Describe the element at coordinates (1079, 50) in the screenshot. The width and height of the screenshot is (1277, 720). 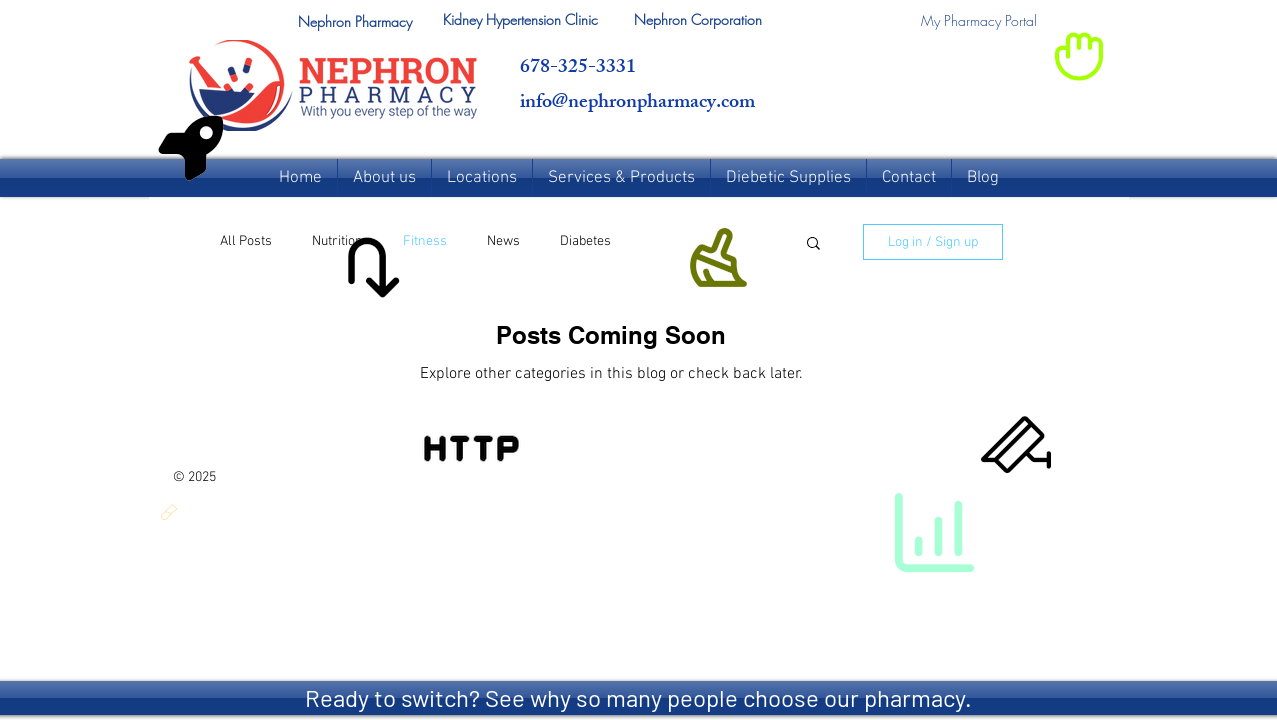
I see `drag to reorder or move an item` at that location.